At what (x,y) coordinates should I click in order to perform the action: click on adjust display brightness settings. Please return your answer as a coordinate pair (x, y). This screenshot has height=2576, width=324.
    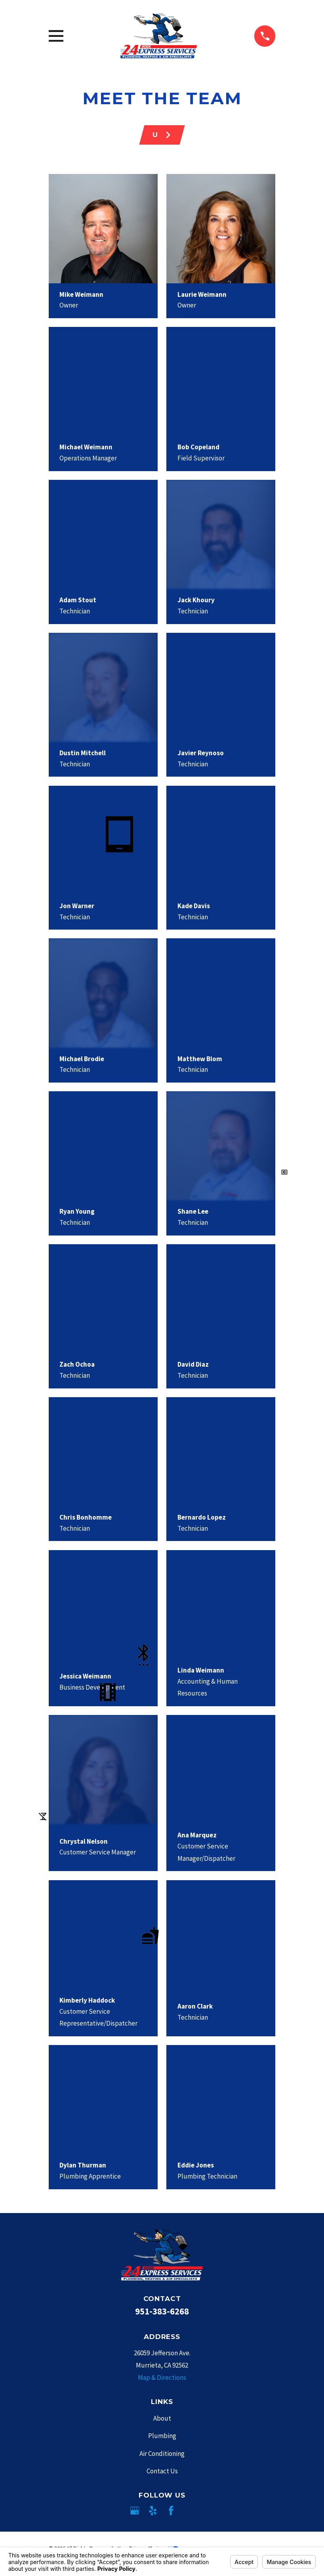
    Looking at the image, I should click on (284, 1172).